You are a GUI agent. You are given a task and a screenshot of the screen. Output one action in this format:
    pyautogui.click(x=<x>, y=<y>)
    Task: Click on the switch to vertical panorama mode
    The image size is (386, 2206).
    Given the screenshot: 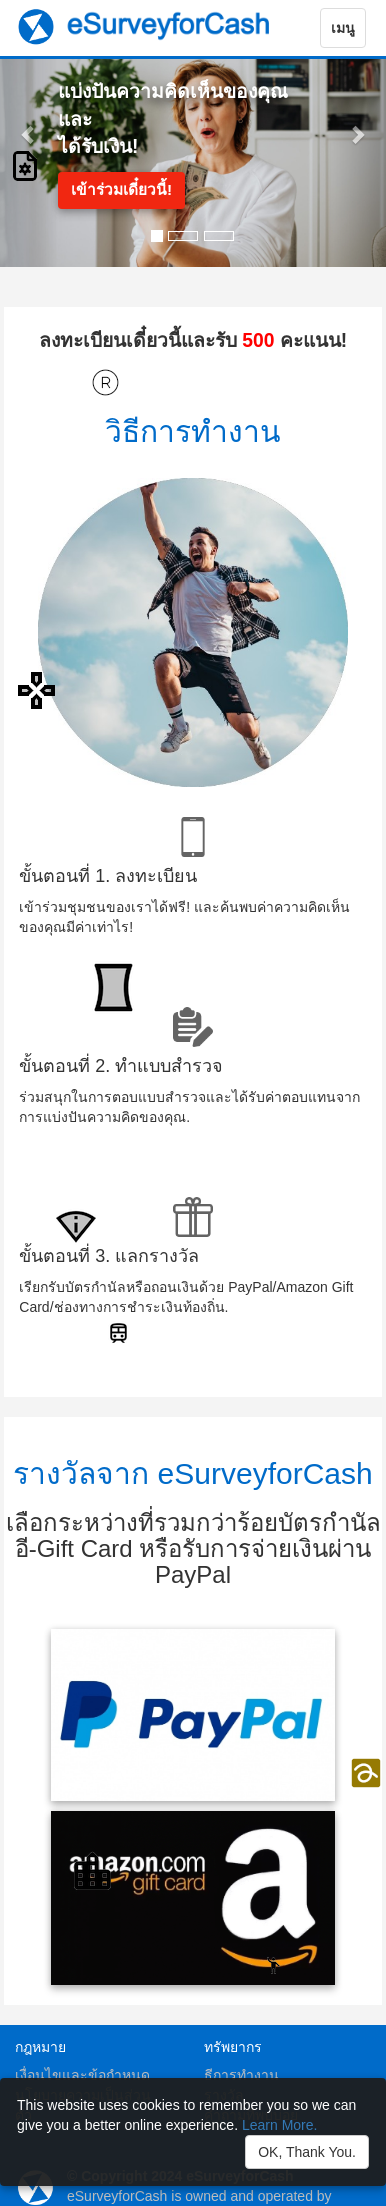 What is the action you would take?
    pyautogui.click(x=113, y=987)
    